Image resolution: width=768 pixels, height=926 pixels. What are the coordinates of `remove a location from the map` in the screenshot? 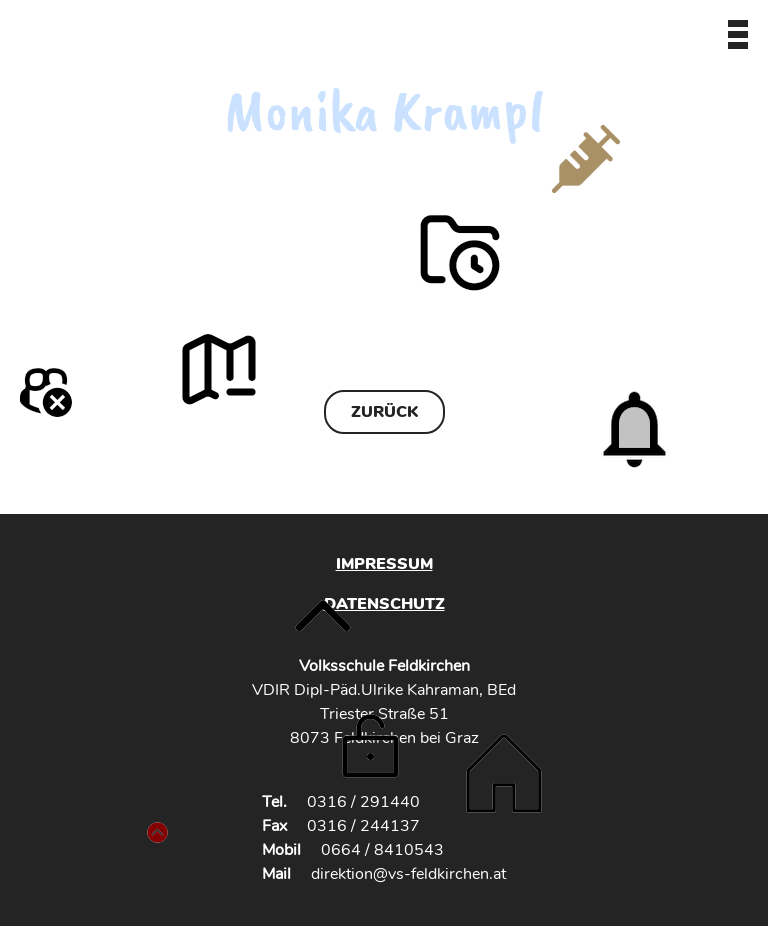 It's located at (219, 370).